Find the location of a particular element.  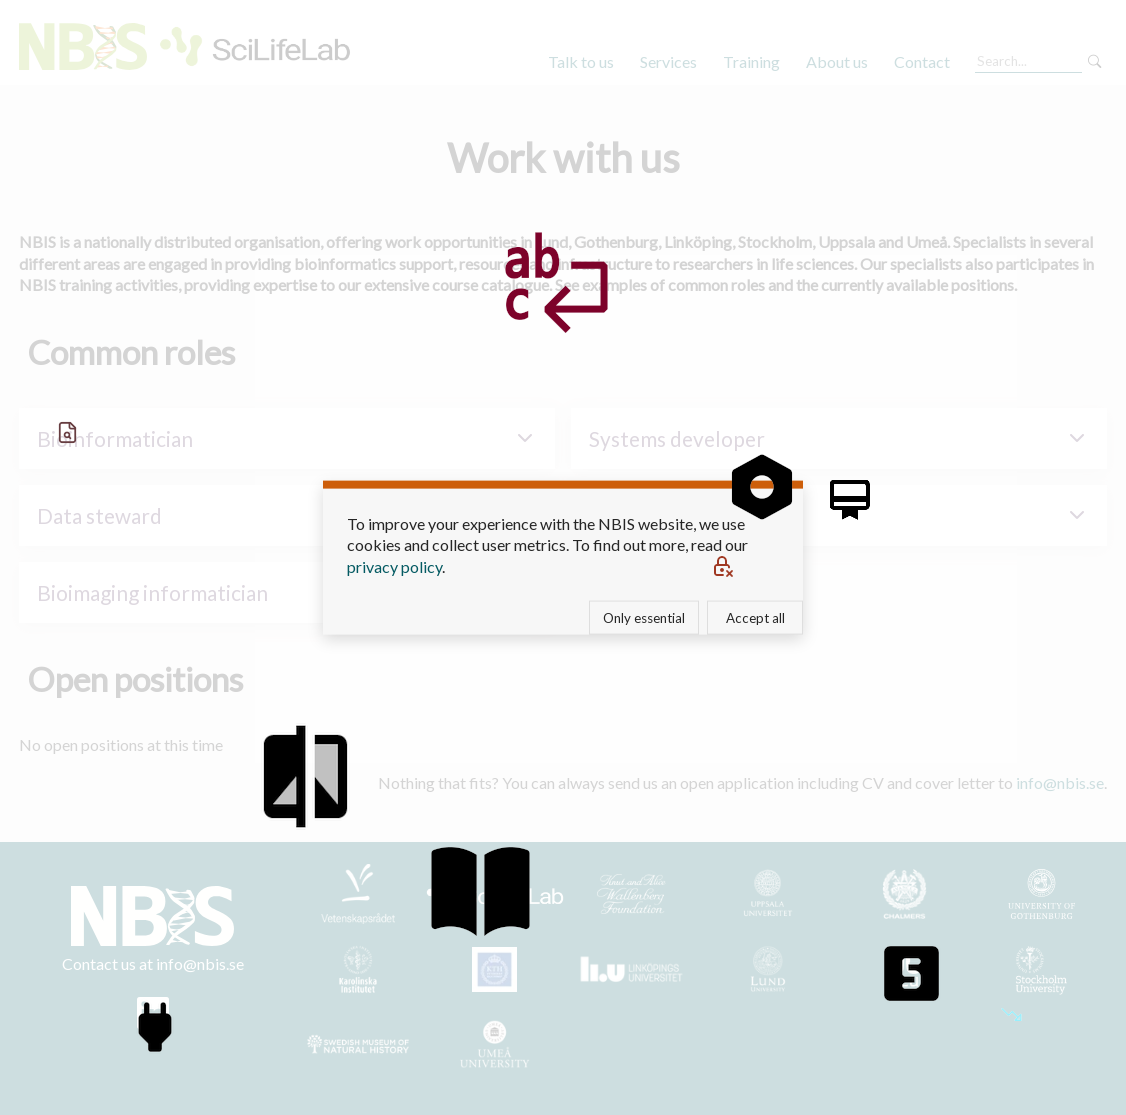

compare two images side by side is located at coordinates (305, 776).